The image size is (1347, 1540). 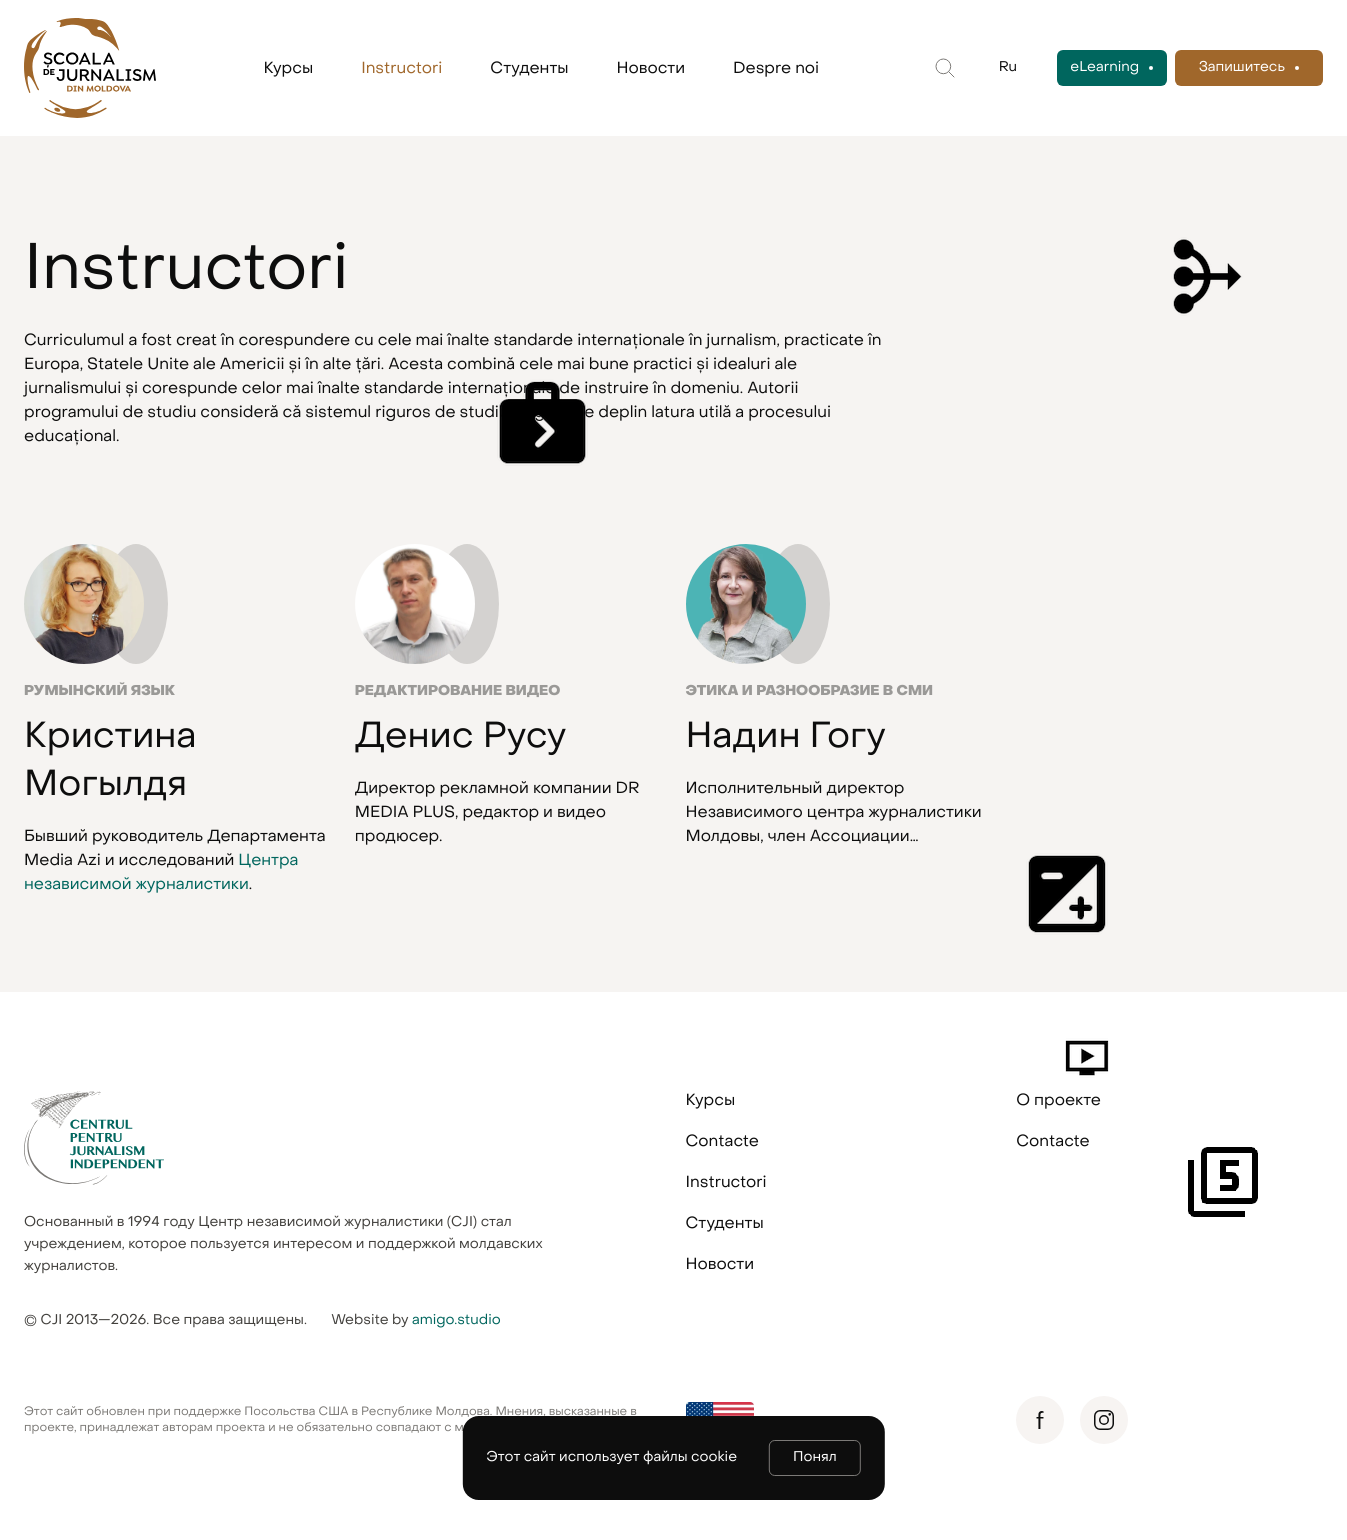 What do you see at coordinates (1067, 894) in the screenshot?
I see `adjust image exposure settings` at bounding box center [1067, 894].